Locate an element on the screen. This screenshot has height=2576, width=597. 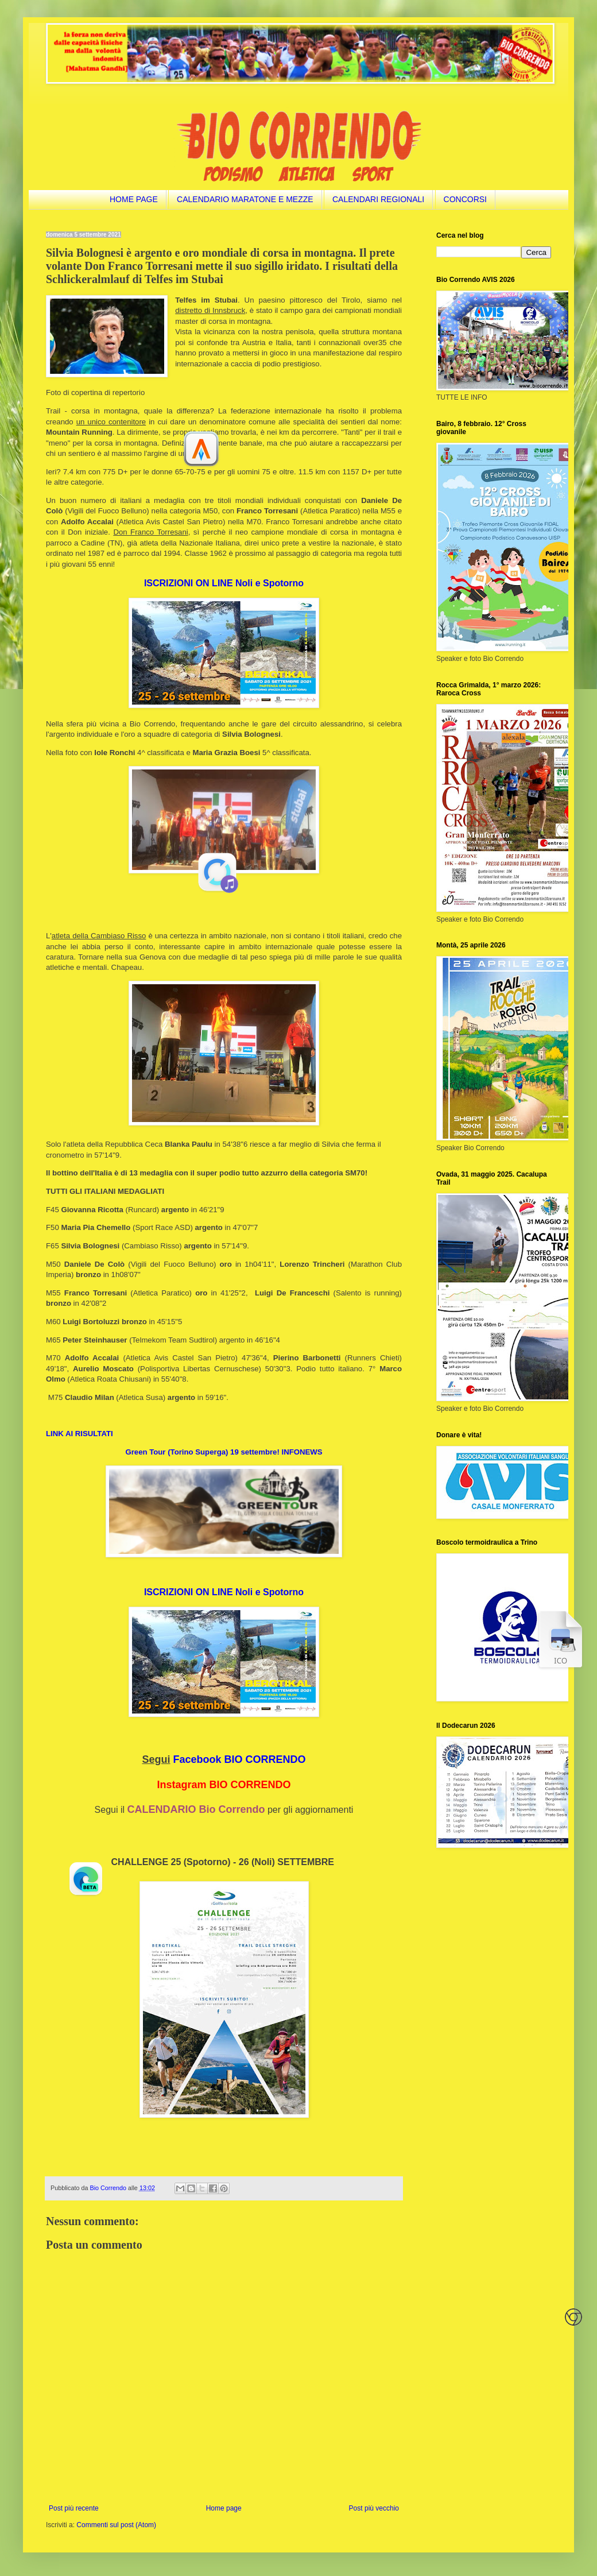
open microsoft edge beta browser is located at coordinates (86, 1878).